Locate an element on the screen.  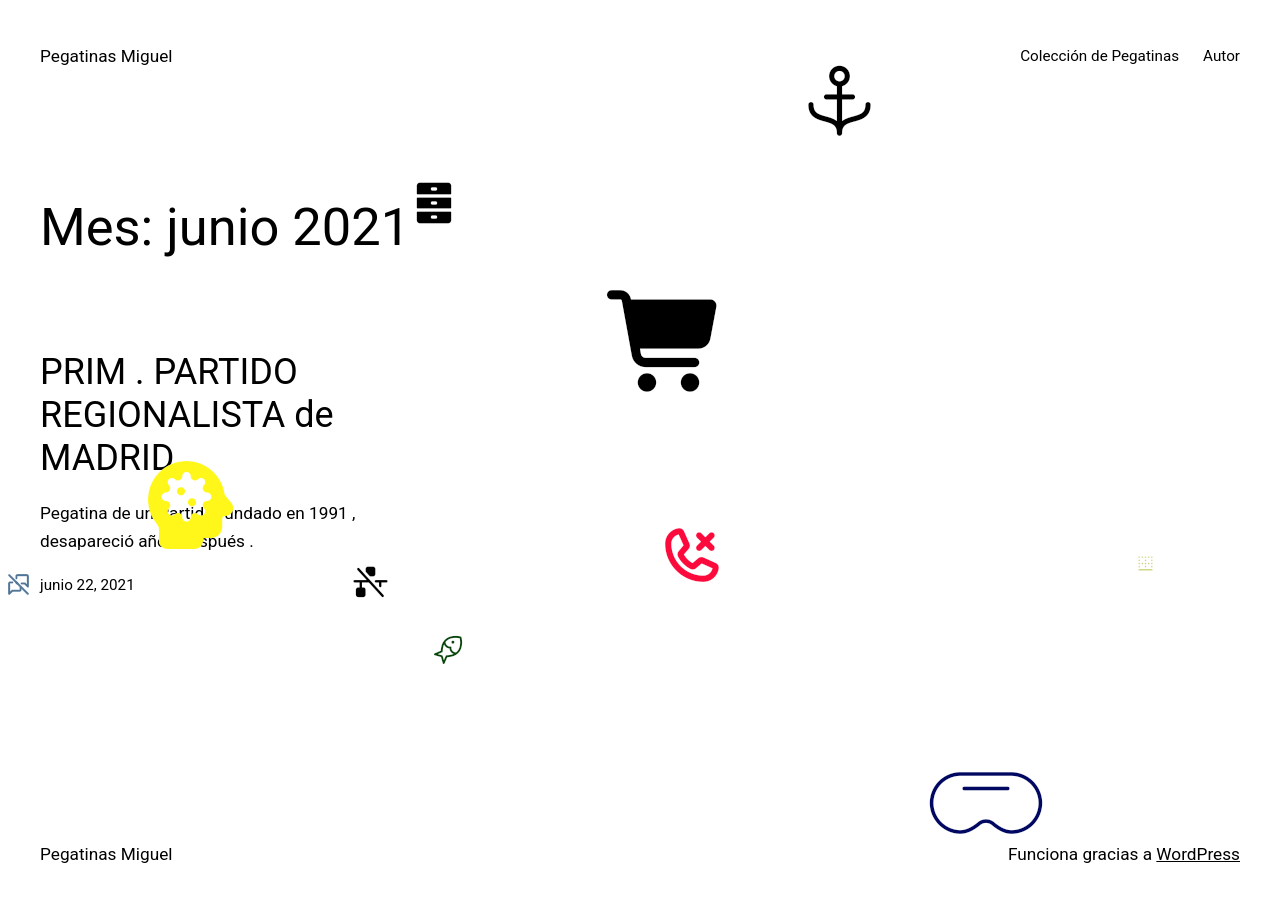
indicates seafood or fish-related content is located at coordinates (449, 648).